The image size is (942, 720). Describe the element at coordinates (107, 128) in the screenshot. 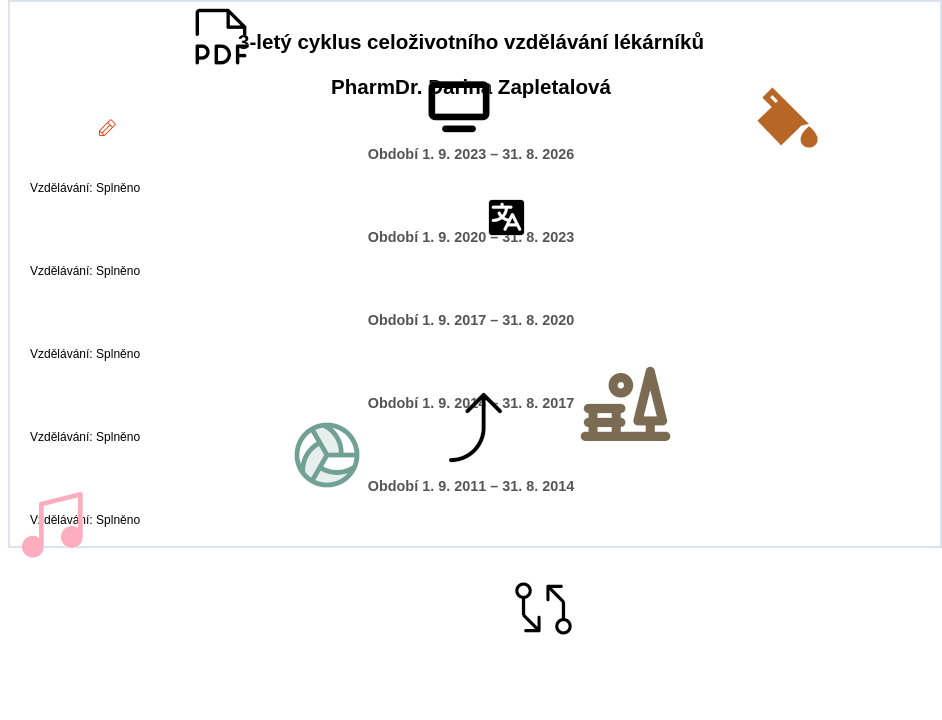

I see `edit content or text` at that location.